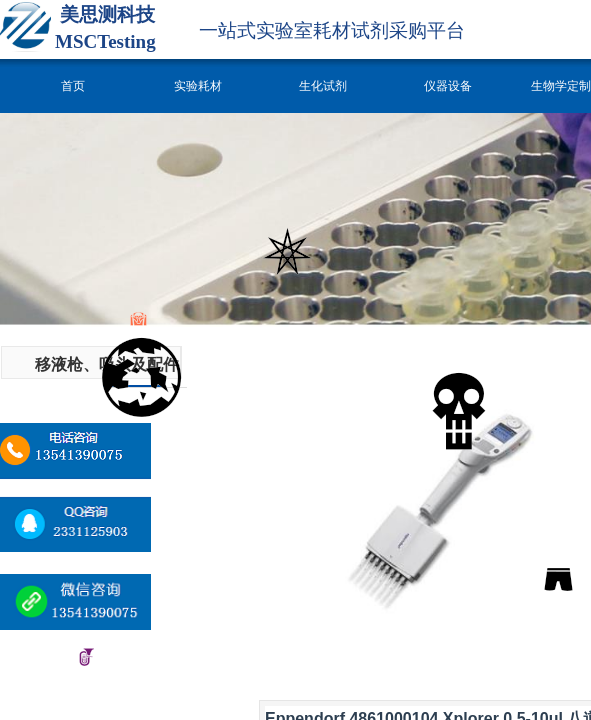  What do you see at coordinates (287, 251) in the screenshot?
I see `a seven-pointed star symbol for mystical or magical elements` at bounding box center [287, 251].